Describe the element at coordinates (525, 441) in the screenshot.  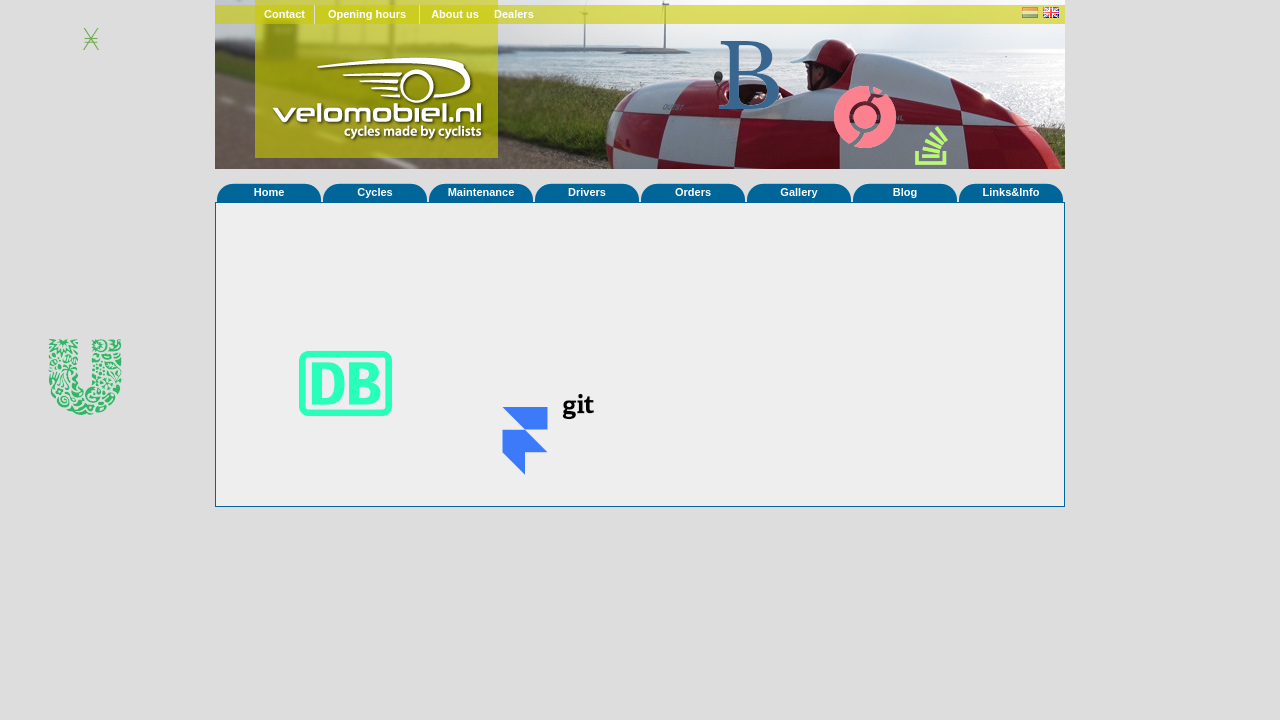
I see `open framer design tool` at that location.